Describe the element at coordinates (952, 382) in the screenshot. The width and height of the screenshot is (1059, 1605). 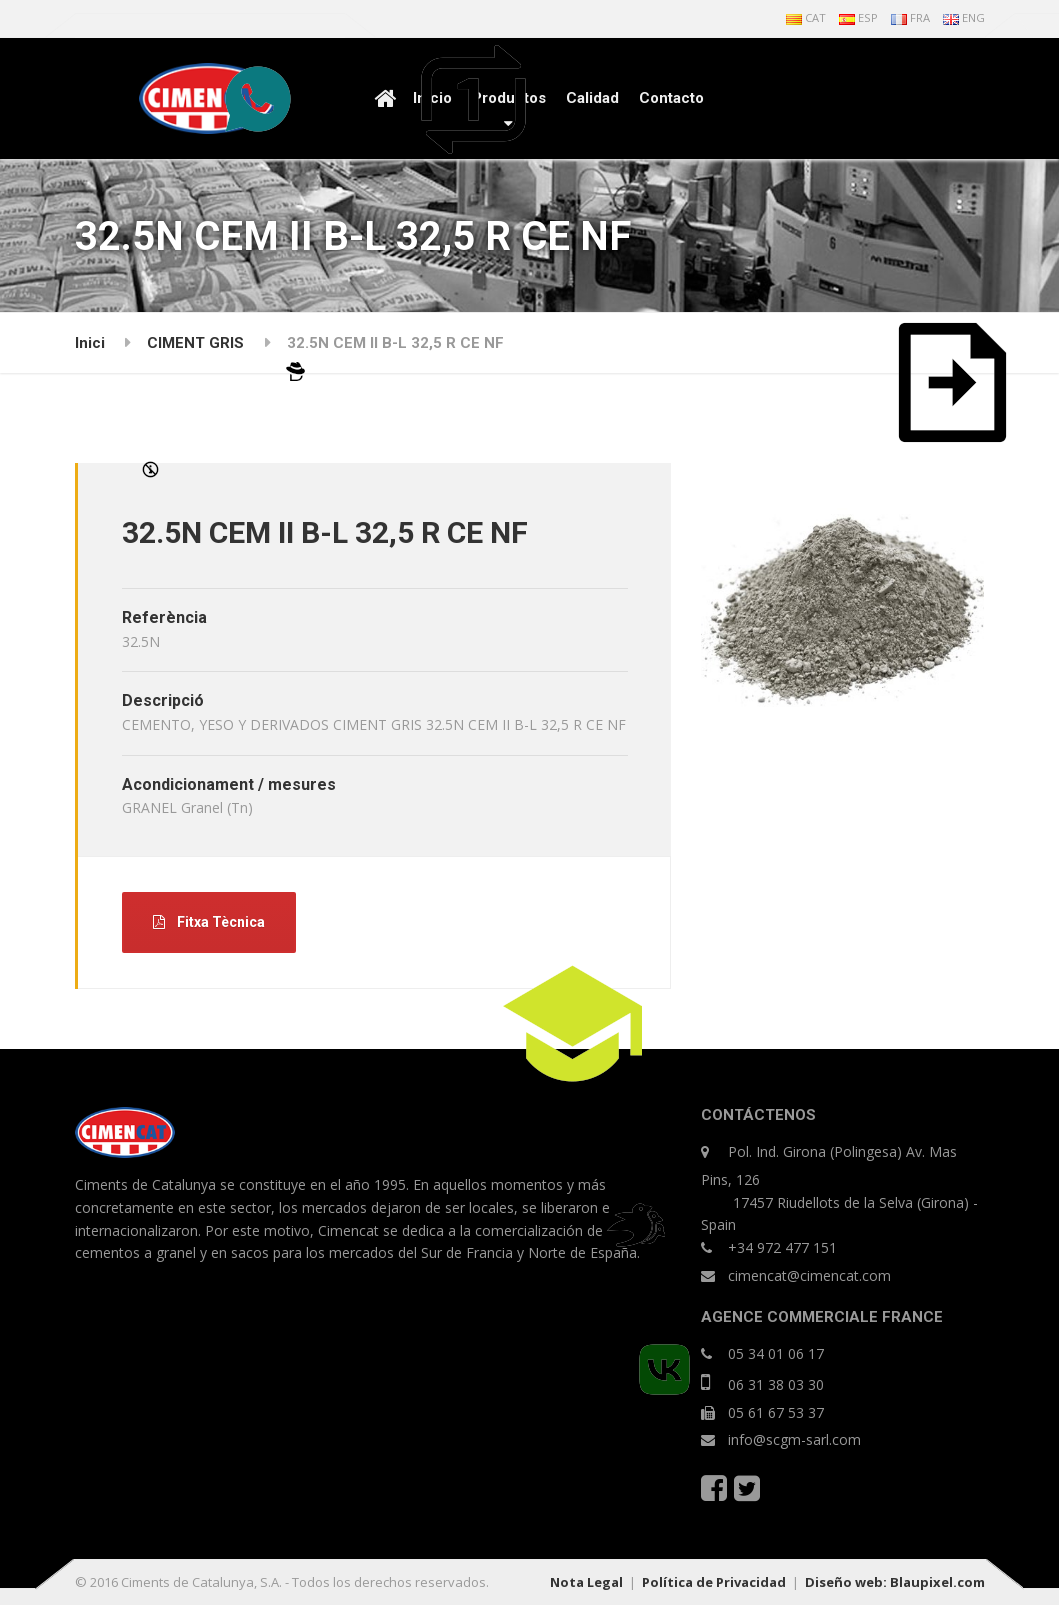
I see `transfer or export a file` at that location.